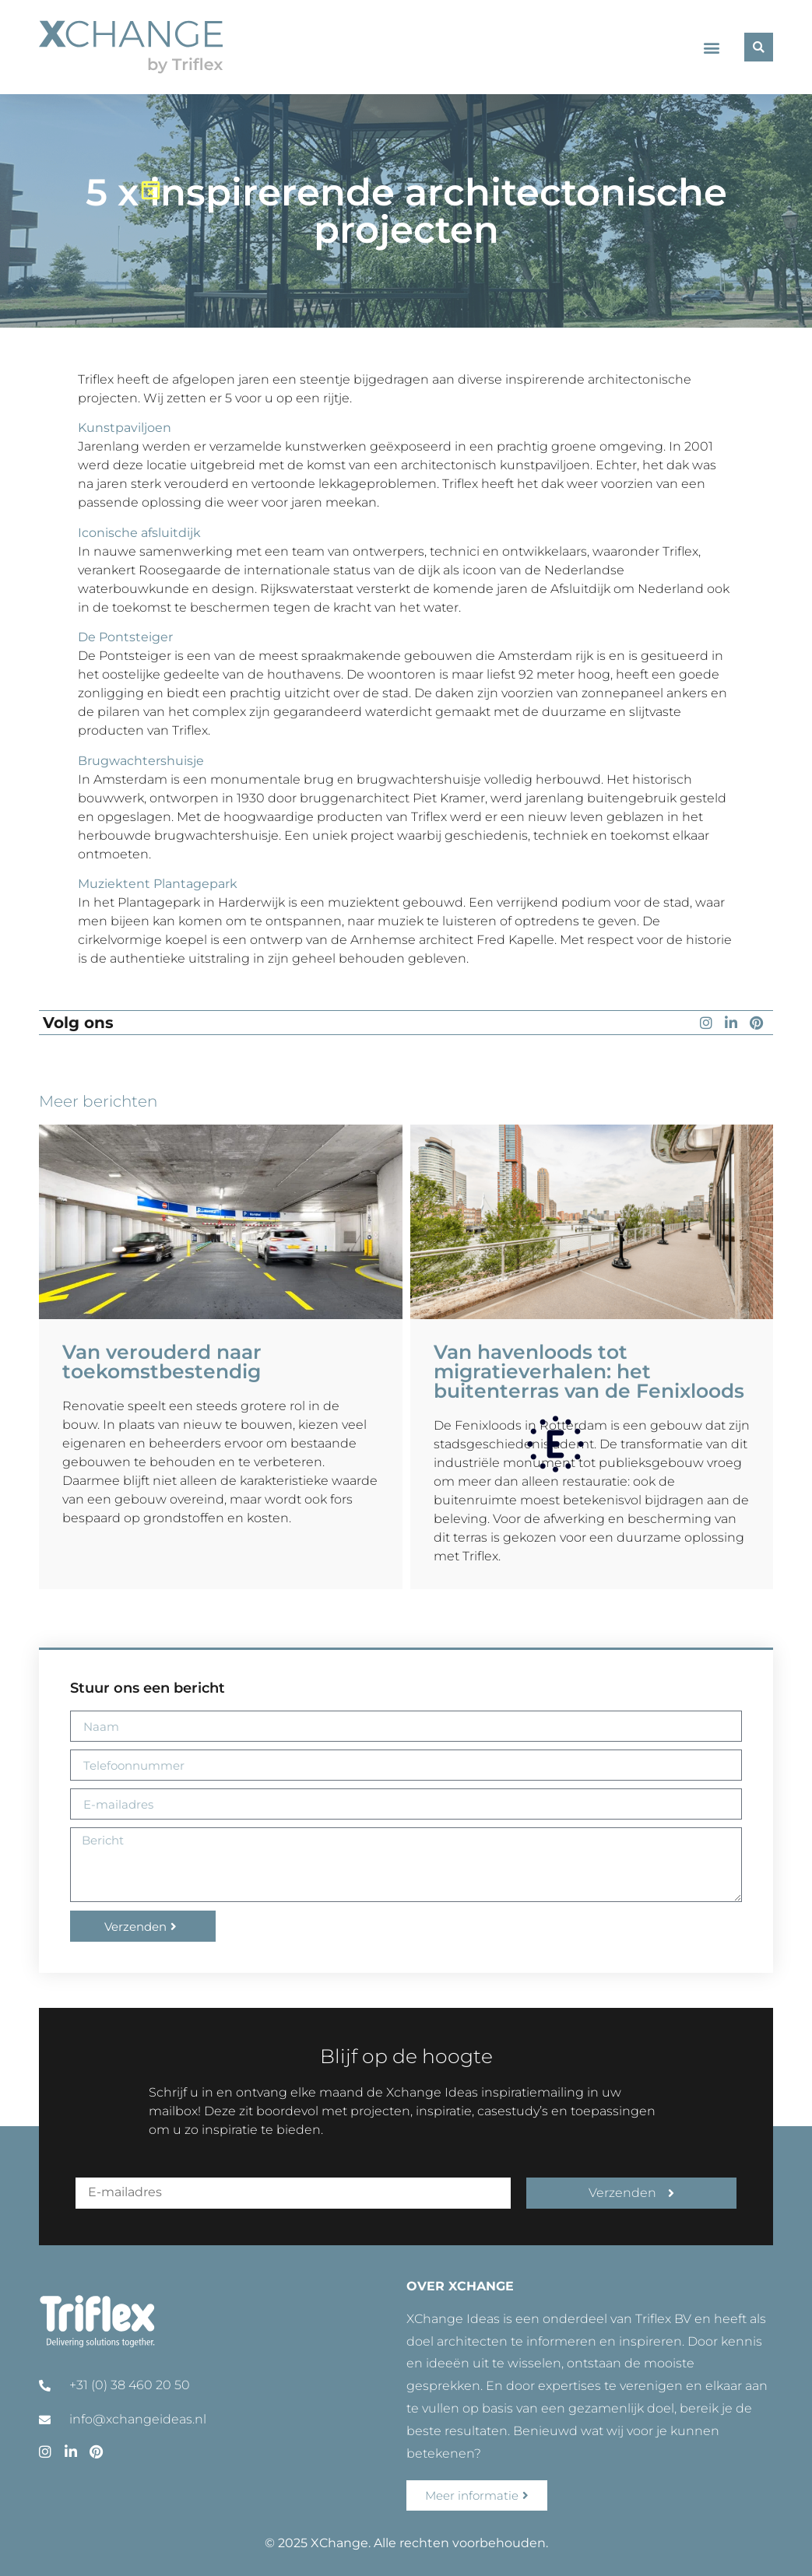 The width and height of the screenshot is (812, 2576). Describe the element at coordinates (150, 190) in the screenshot. I see `close browser window or tab` at that location.